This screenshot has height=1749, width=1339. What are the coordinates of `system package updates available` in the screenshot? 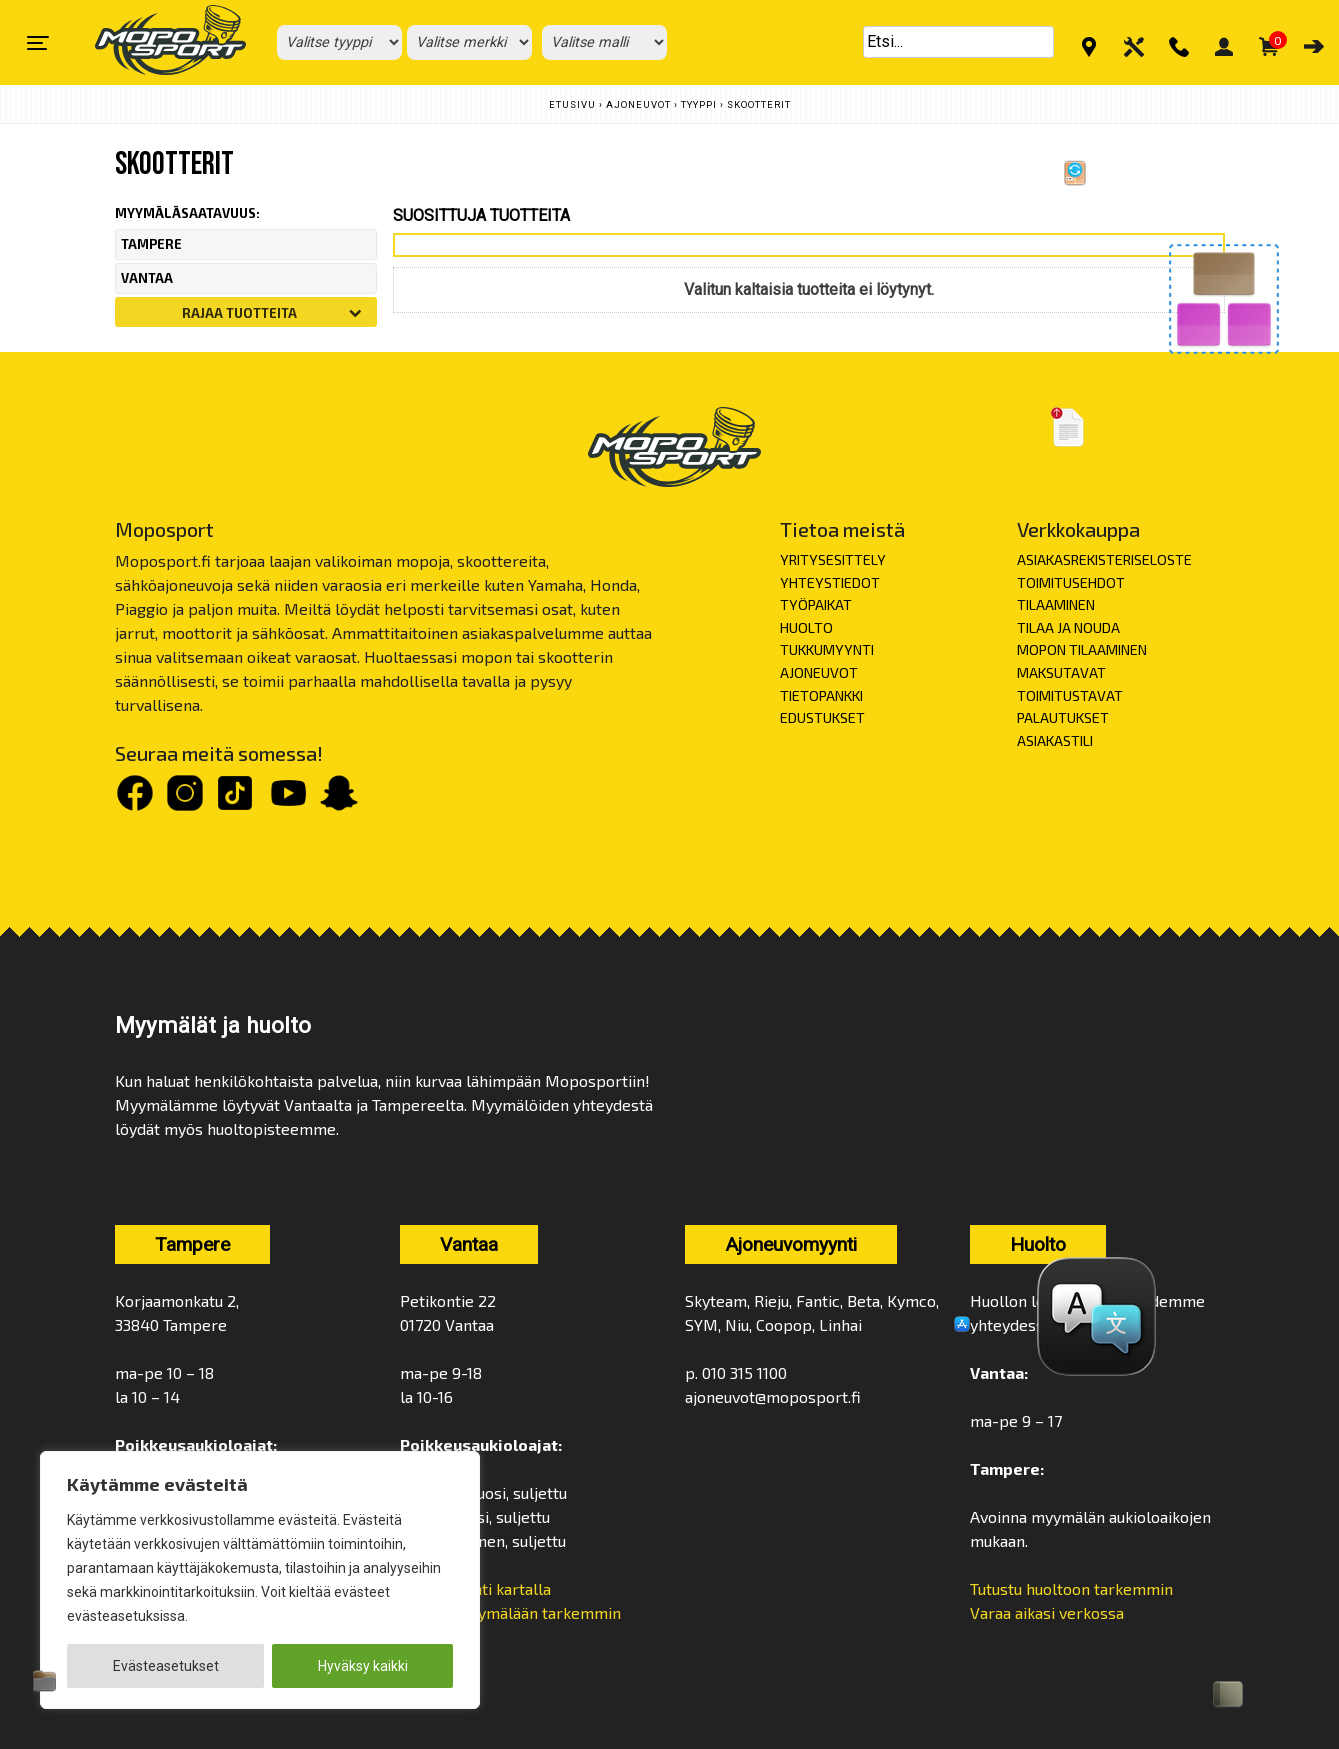 It's located at (1075, 173).